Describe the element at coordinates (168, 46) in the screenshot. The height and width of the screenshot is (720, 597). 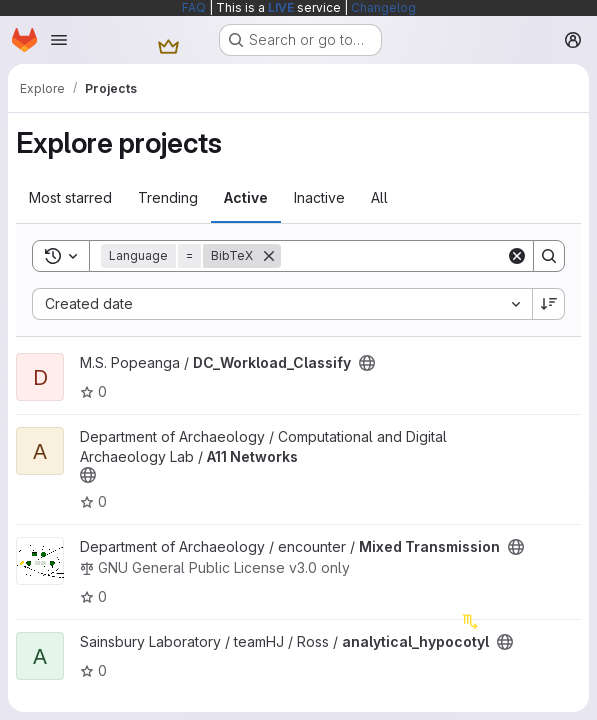
I see `indicates premium or VIP membership status` at that location.